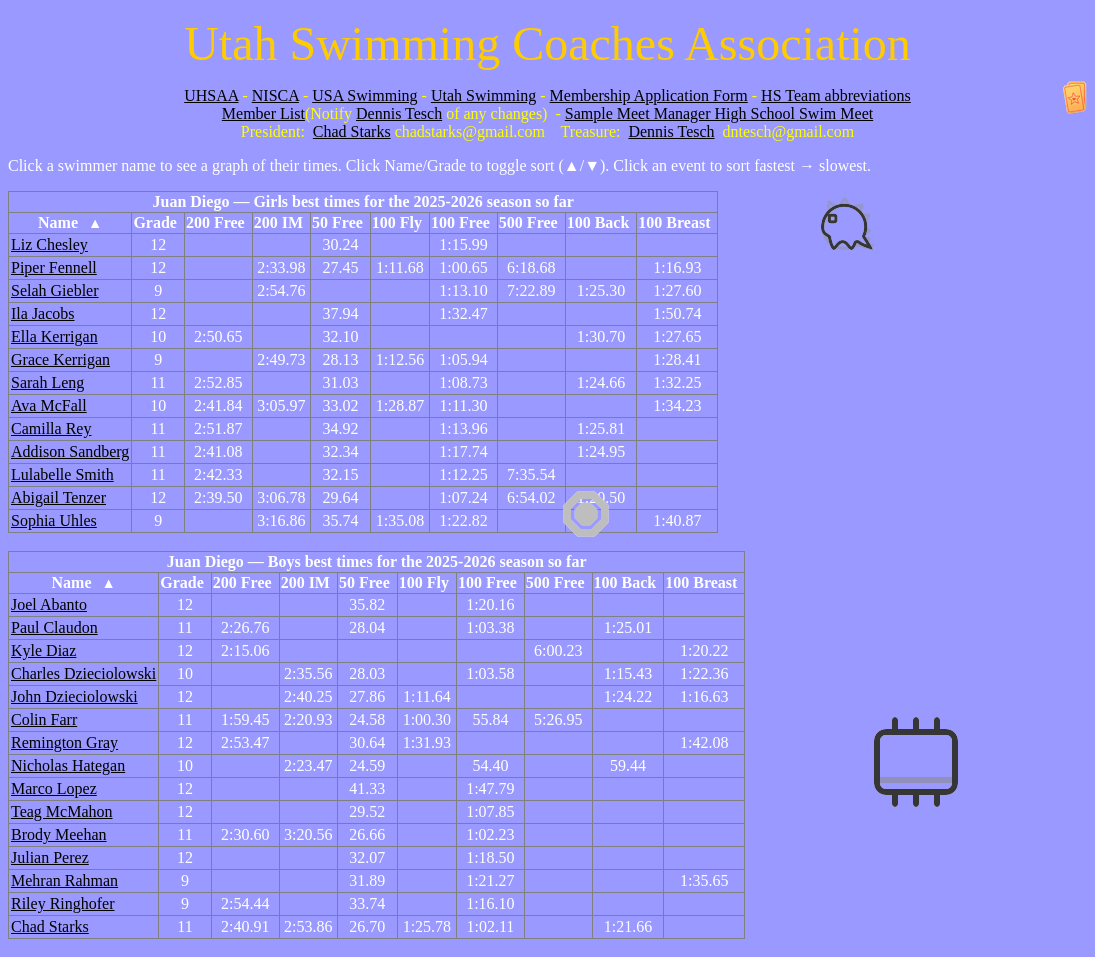  I want to click on view system hardware information, so click(916, 759).